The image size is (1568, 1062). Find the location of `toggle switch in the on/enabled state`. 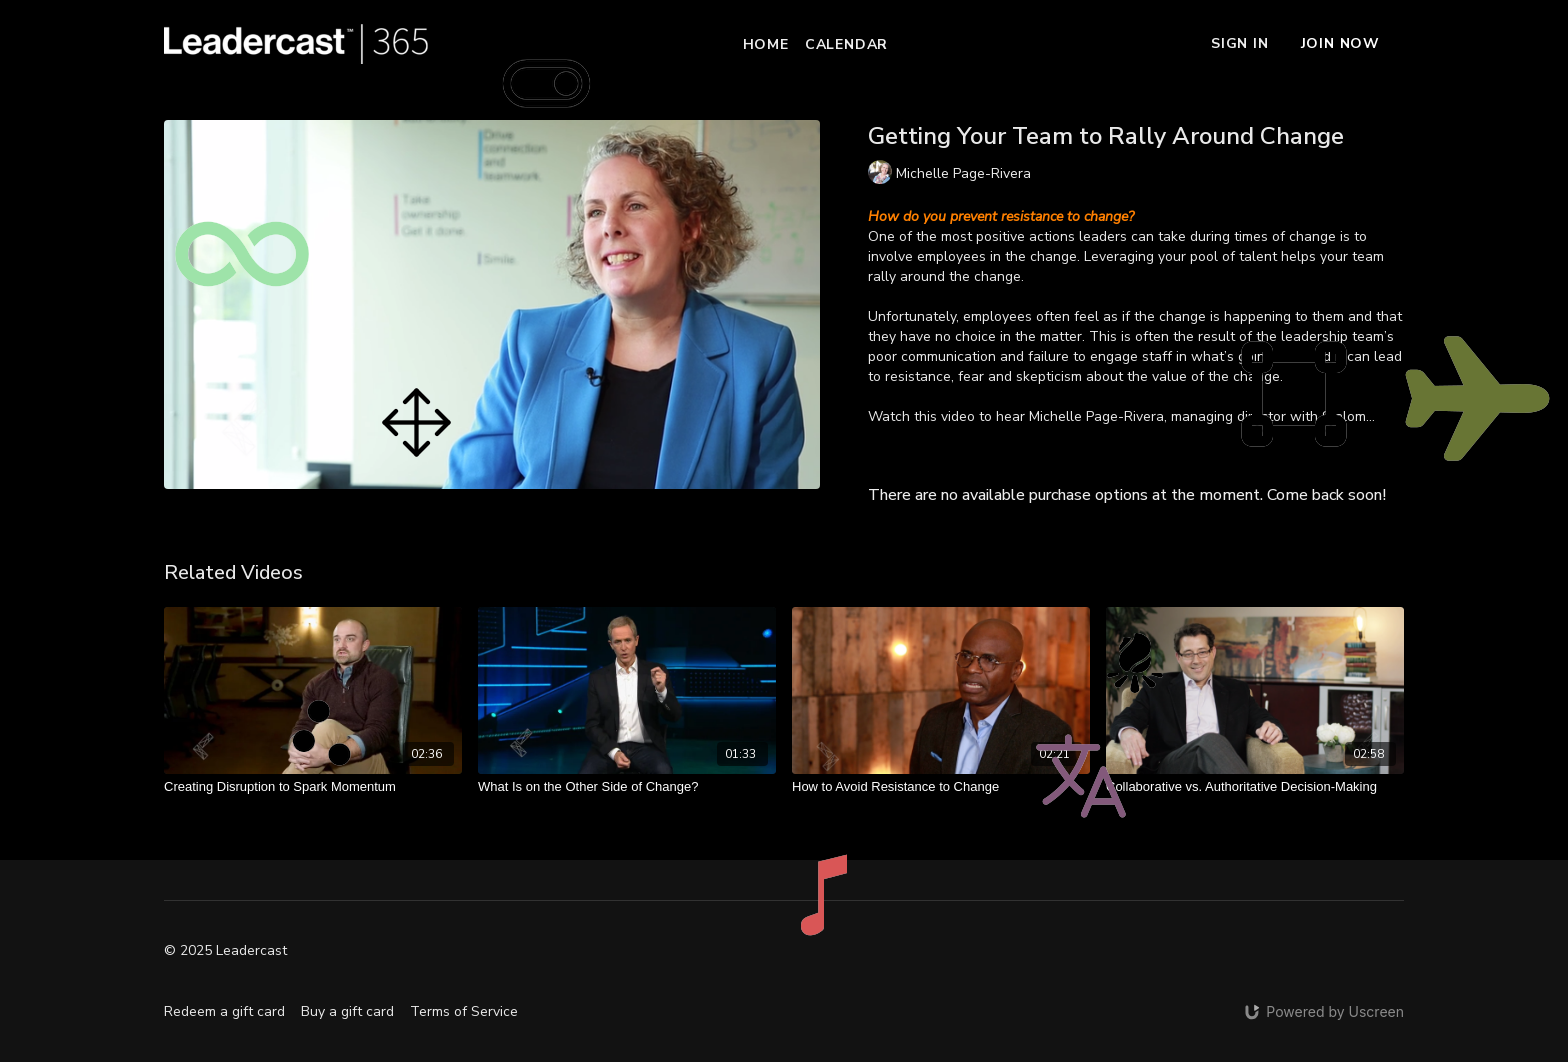

toggle switch in the on/enabled state is located at coordinates (546, 83).